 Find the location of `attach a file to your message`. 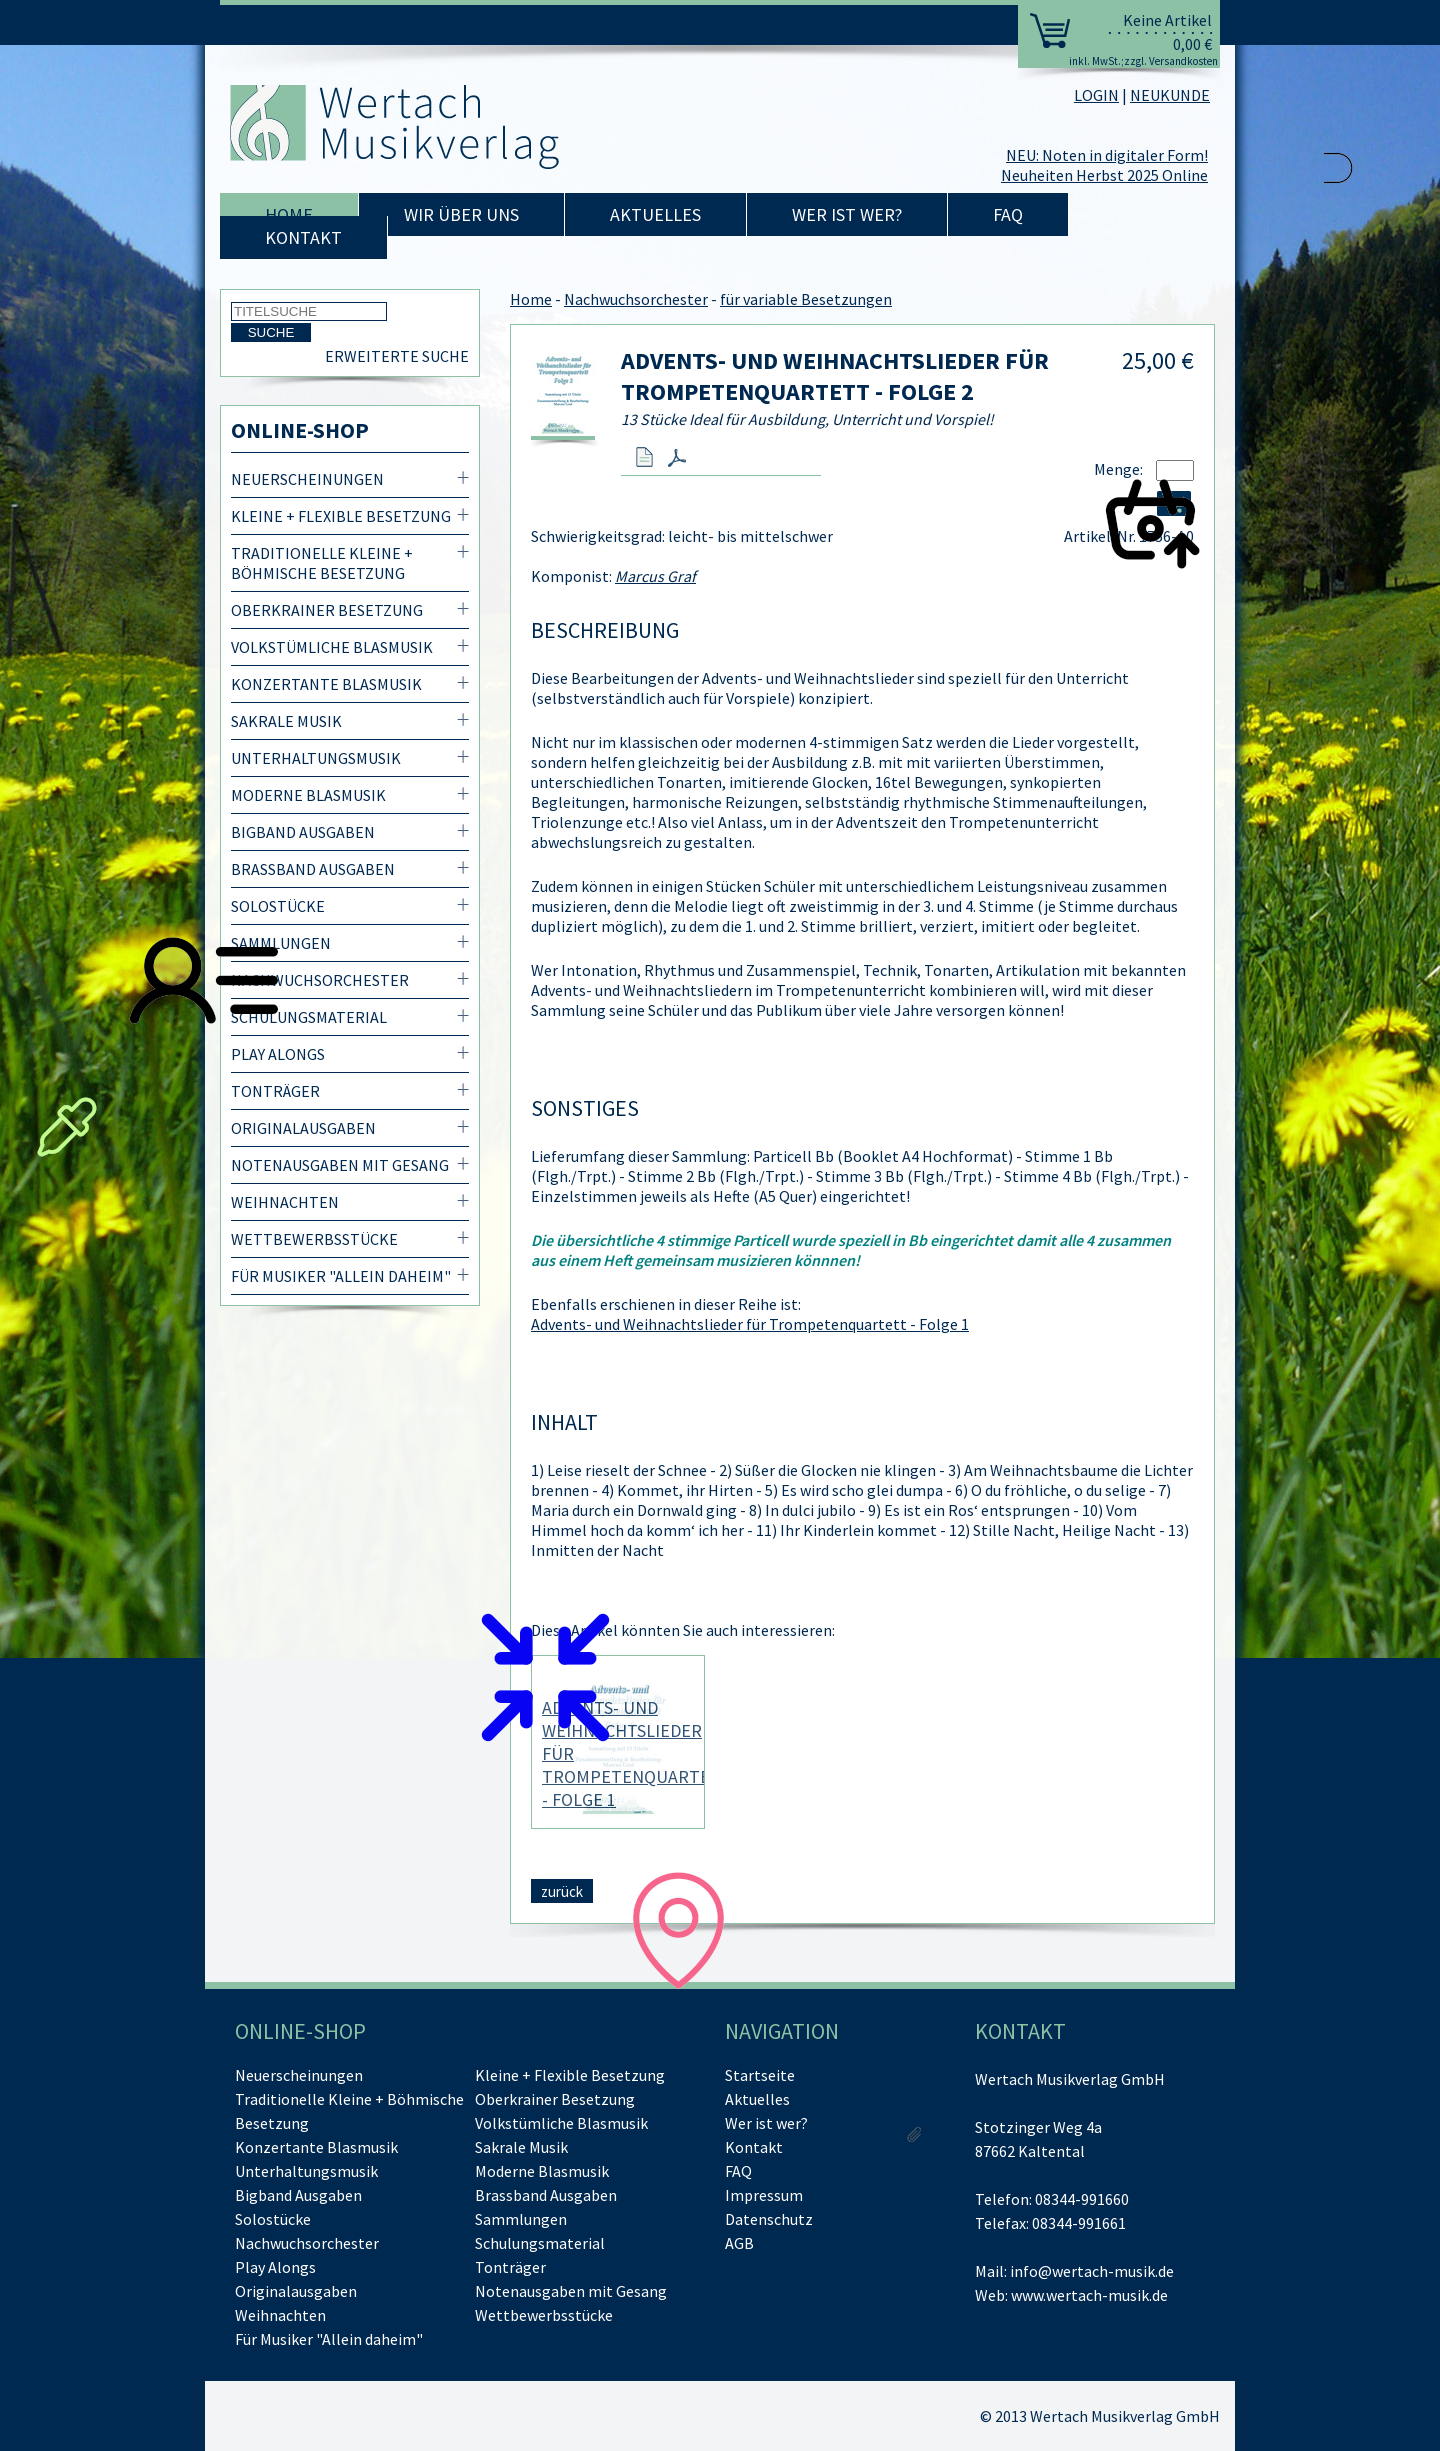

attach a file to your message is located at coordinates (914, 2134).